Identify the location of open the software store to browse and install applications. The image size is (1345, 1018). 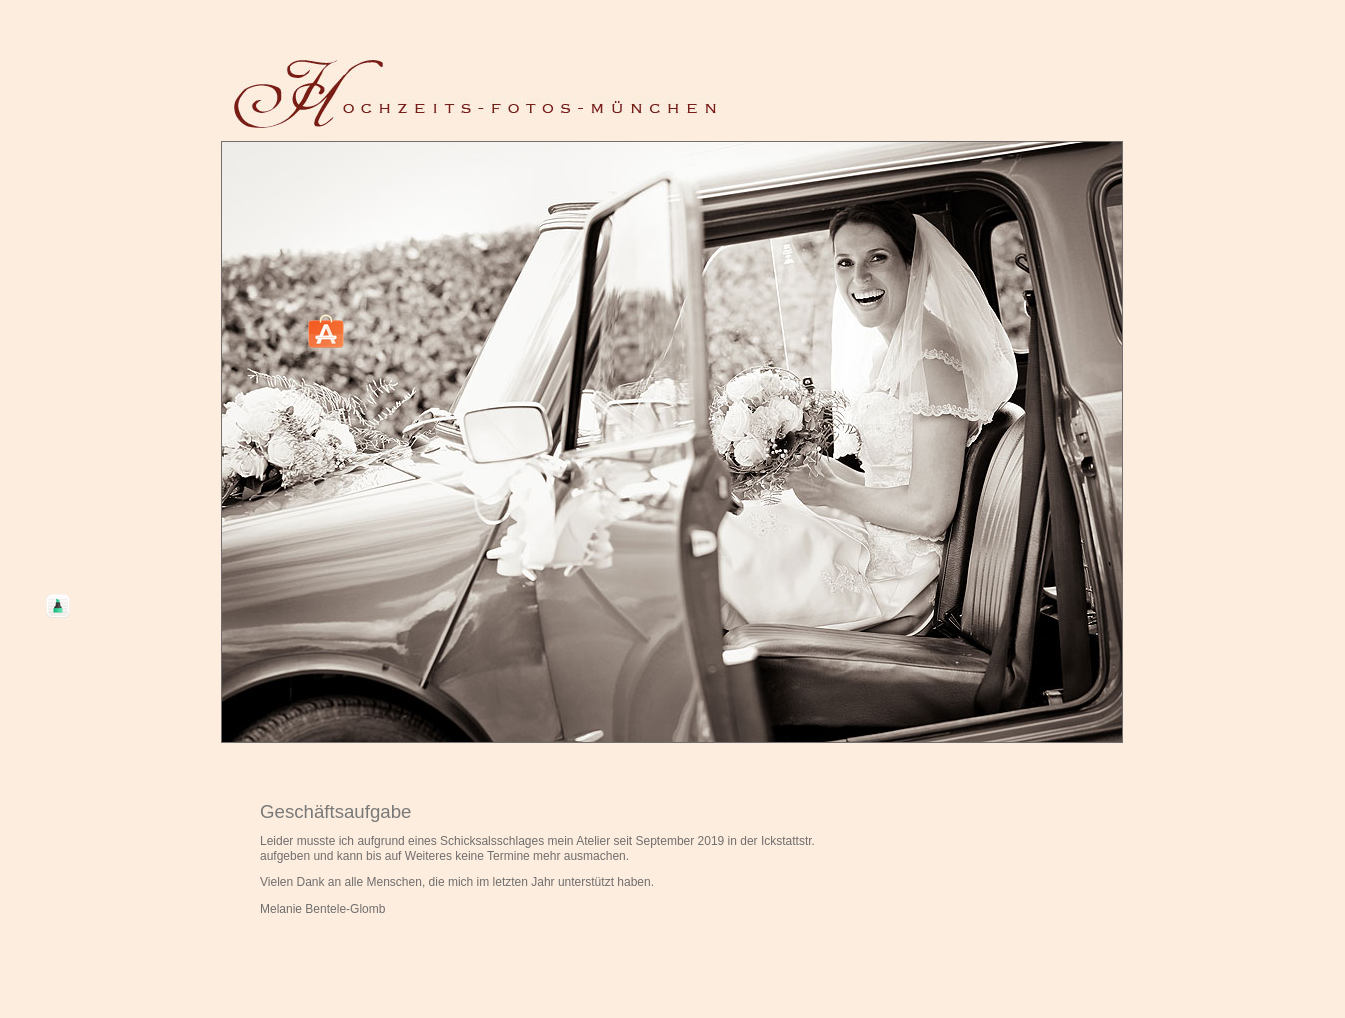
(326, 334).